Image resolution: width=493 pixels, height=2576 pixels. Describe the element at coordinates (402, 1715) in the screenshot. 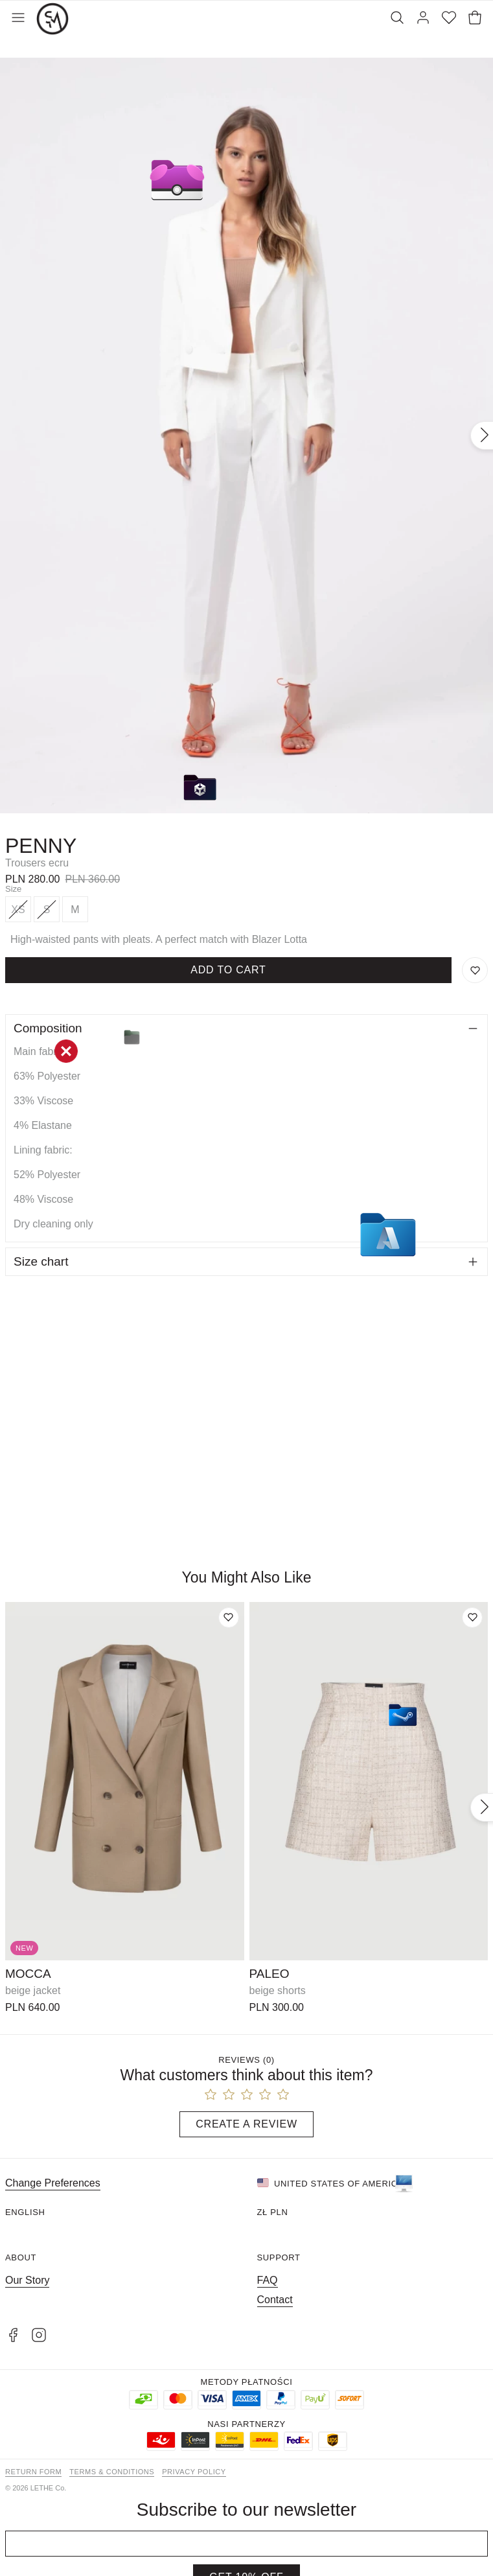

I see `open your Steam games folder` at that location.